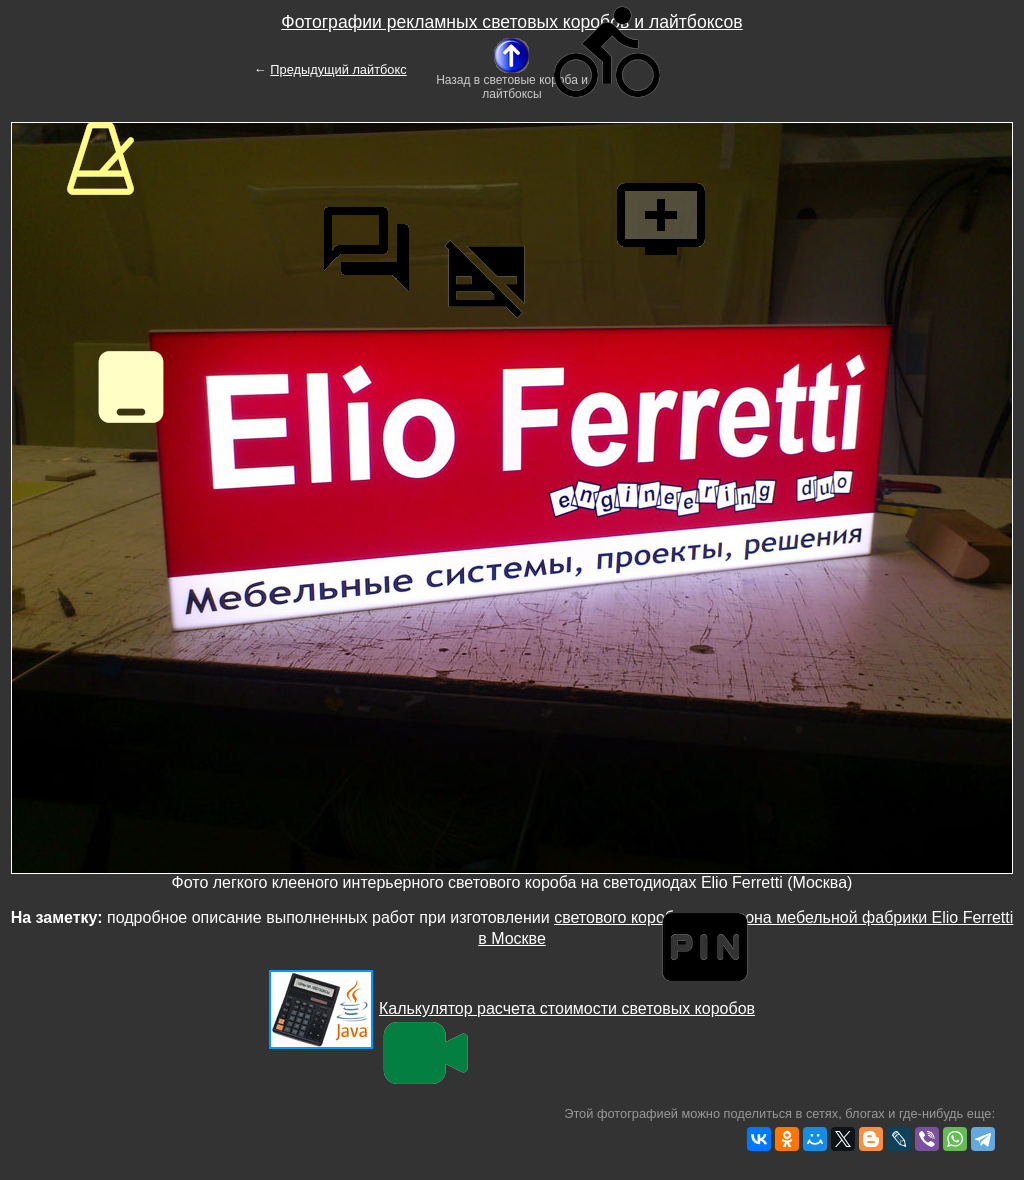  Describe the element at coordinates (705, 947) in the screenshot. I see `indicates PIN authentication required` at that location.